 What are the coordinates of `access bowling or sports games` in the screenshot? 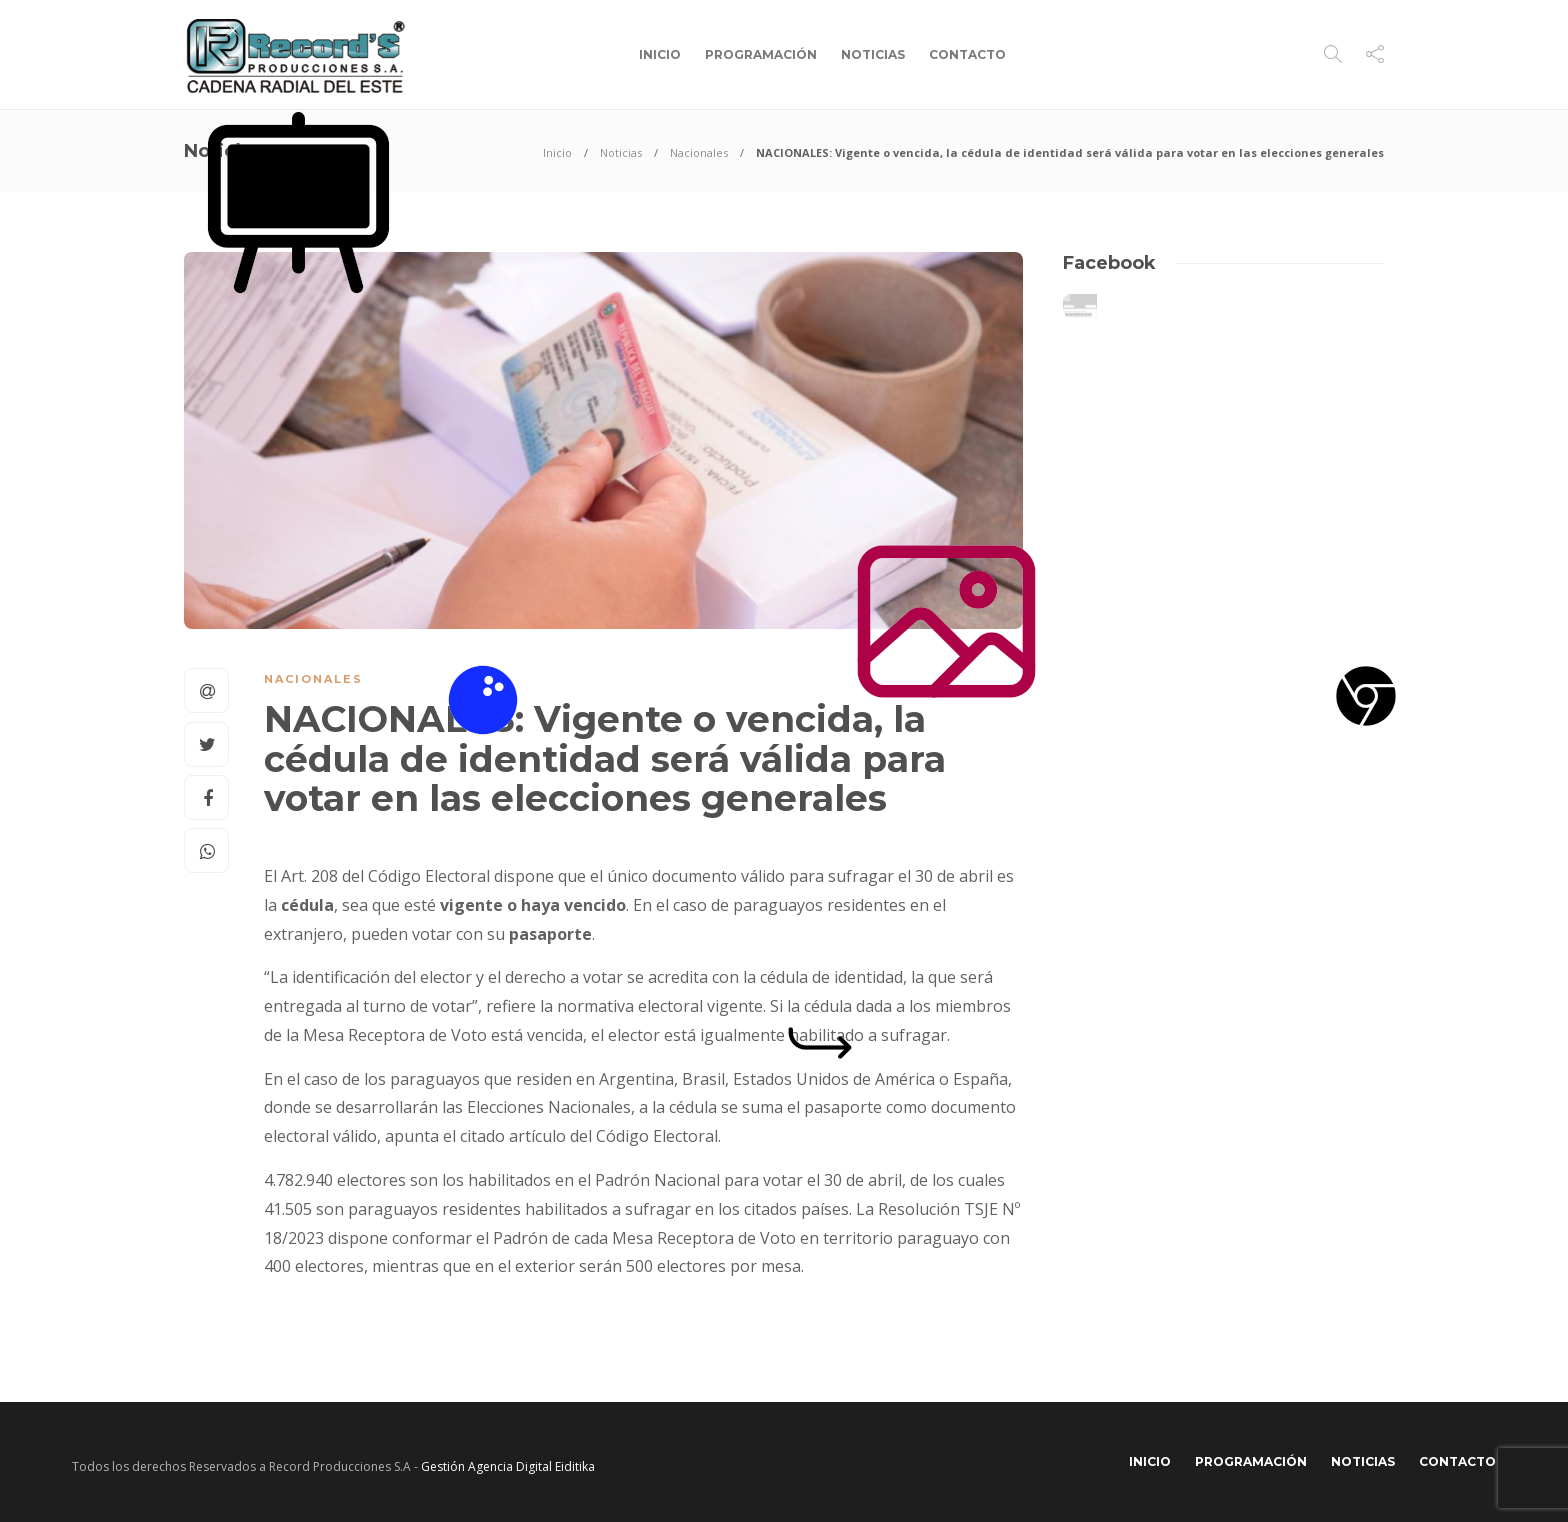 It's located at (483, 700).